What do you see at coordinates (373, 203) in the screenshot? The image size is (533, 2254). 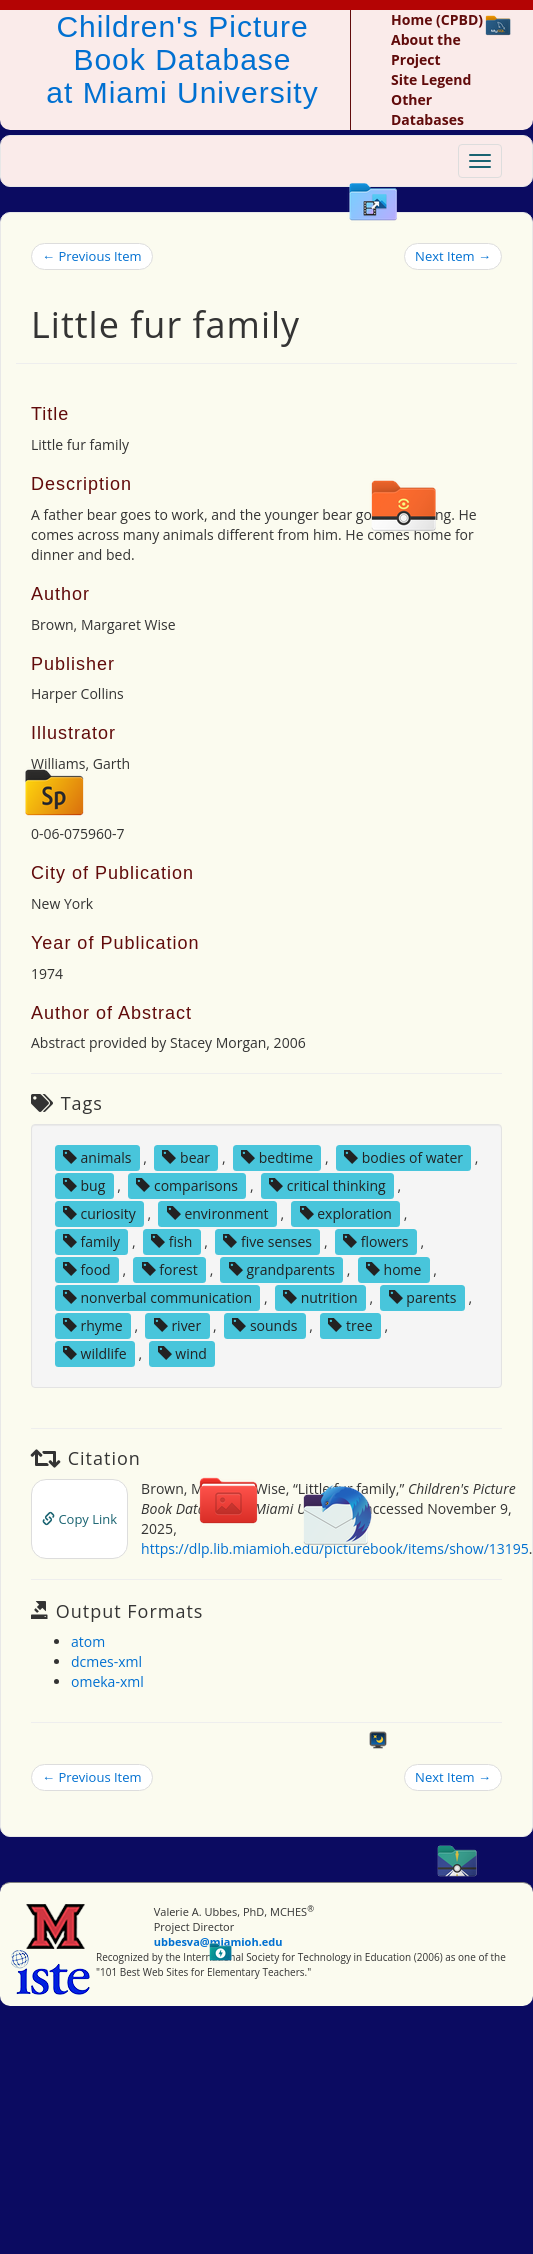 I see `folder containing video to image conversion files` at bounding box center [373, 203].